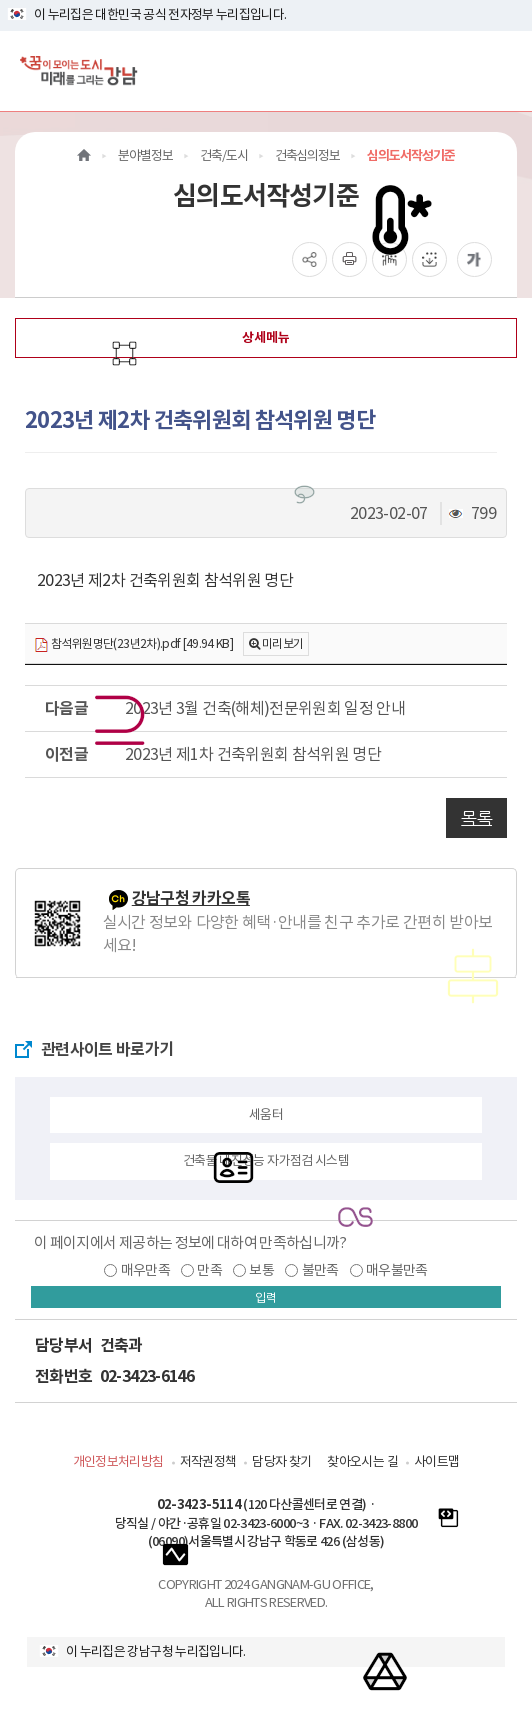 This screenshot has width=532, height=1727. Describe the element at coordinates (473, 976) in the screenshot. I see `align objects to horizontal center` at that location.